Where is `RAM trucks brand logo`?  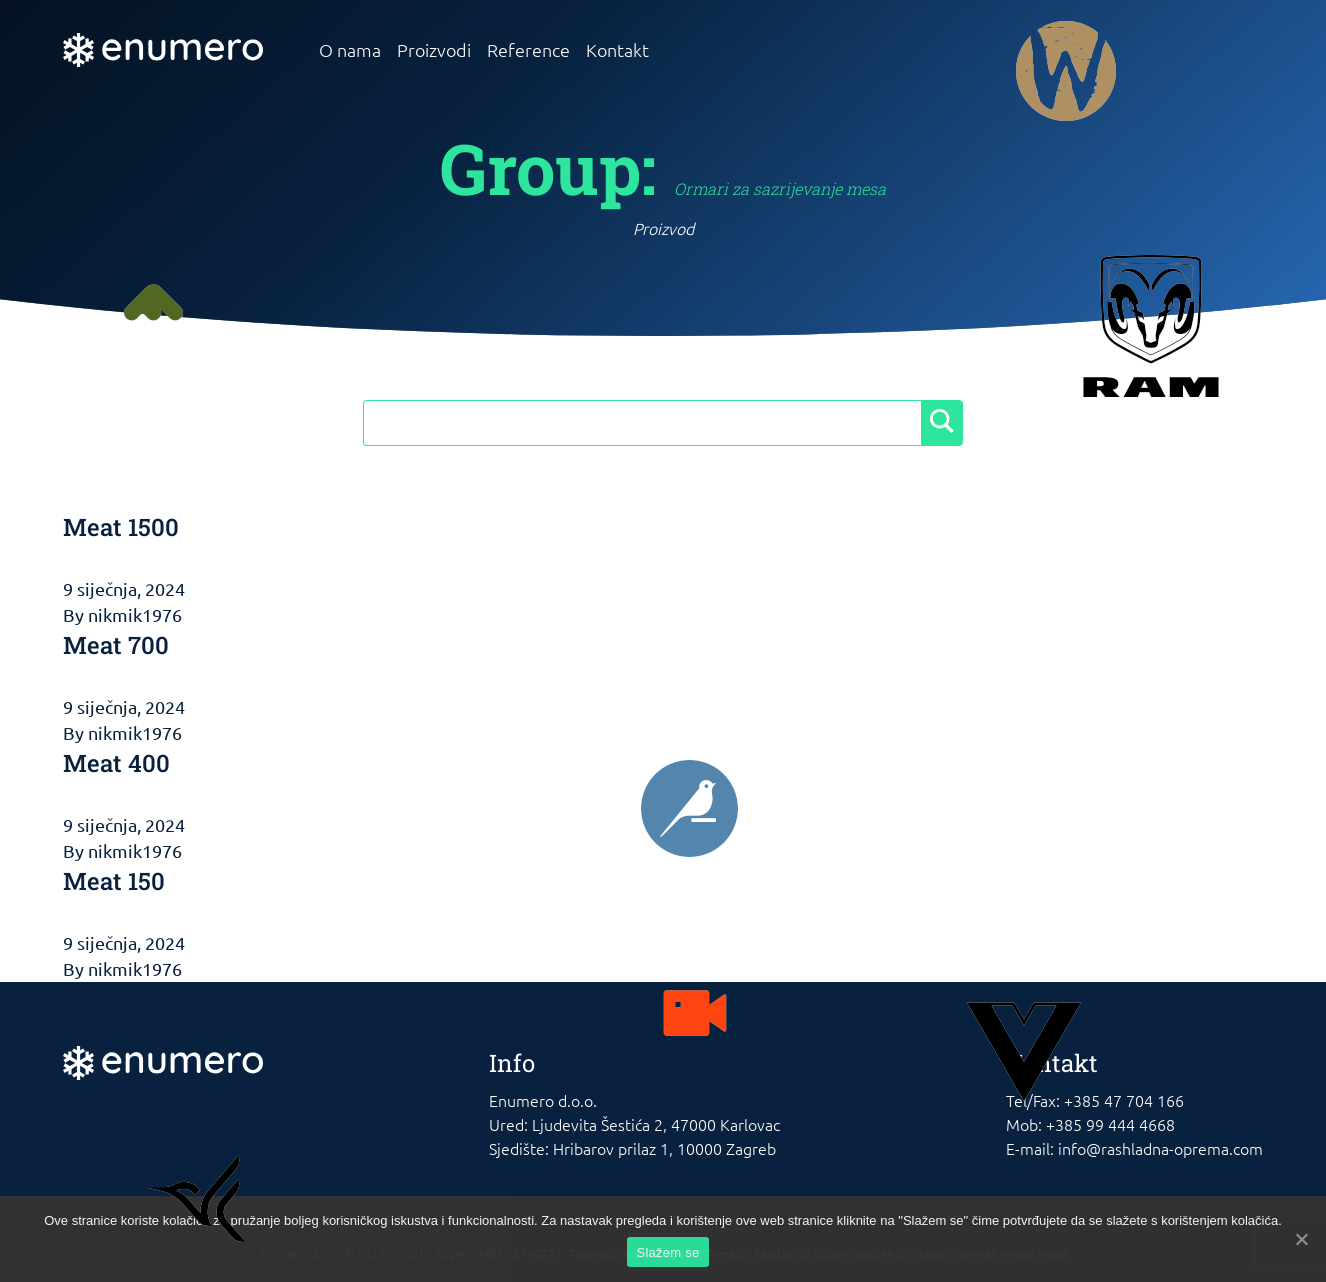 RAM trucks brand logo is located at coordinates (1151, 326).